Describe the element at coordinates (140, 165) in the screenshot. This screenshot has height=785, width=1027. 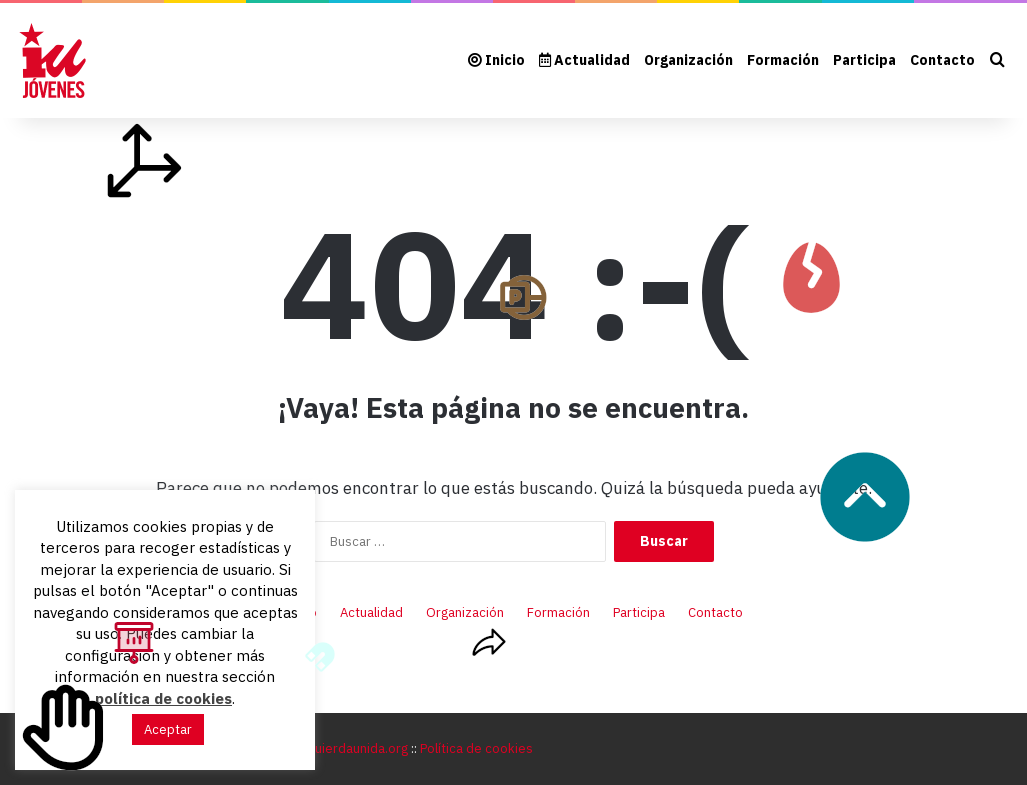
I see `switch to 3D view or coordinate system` at that location.